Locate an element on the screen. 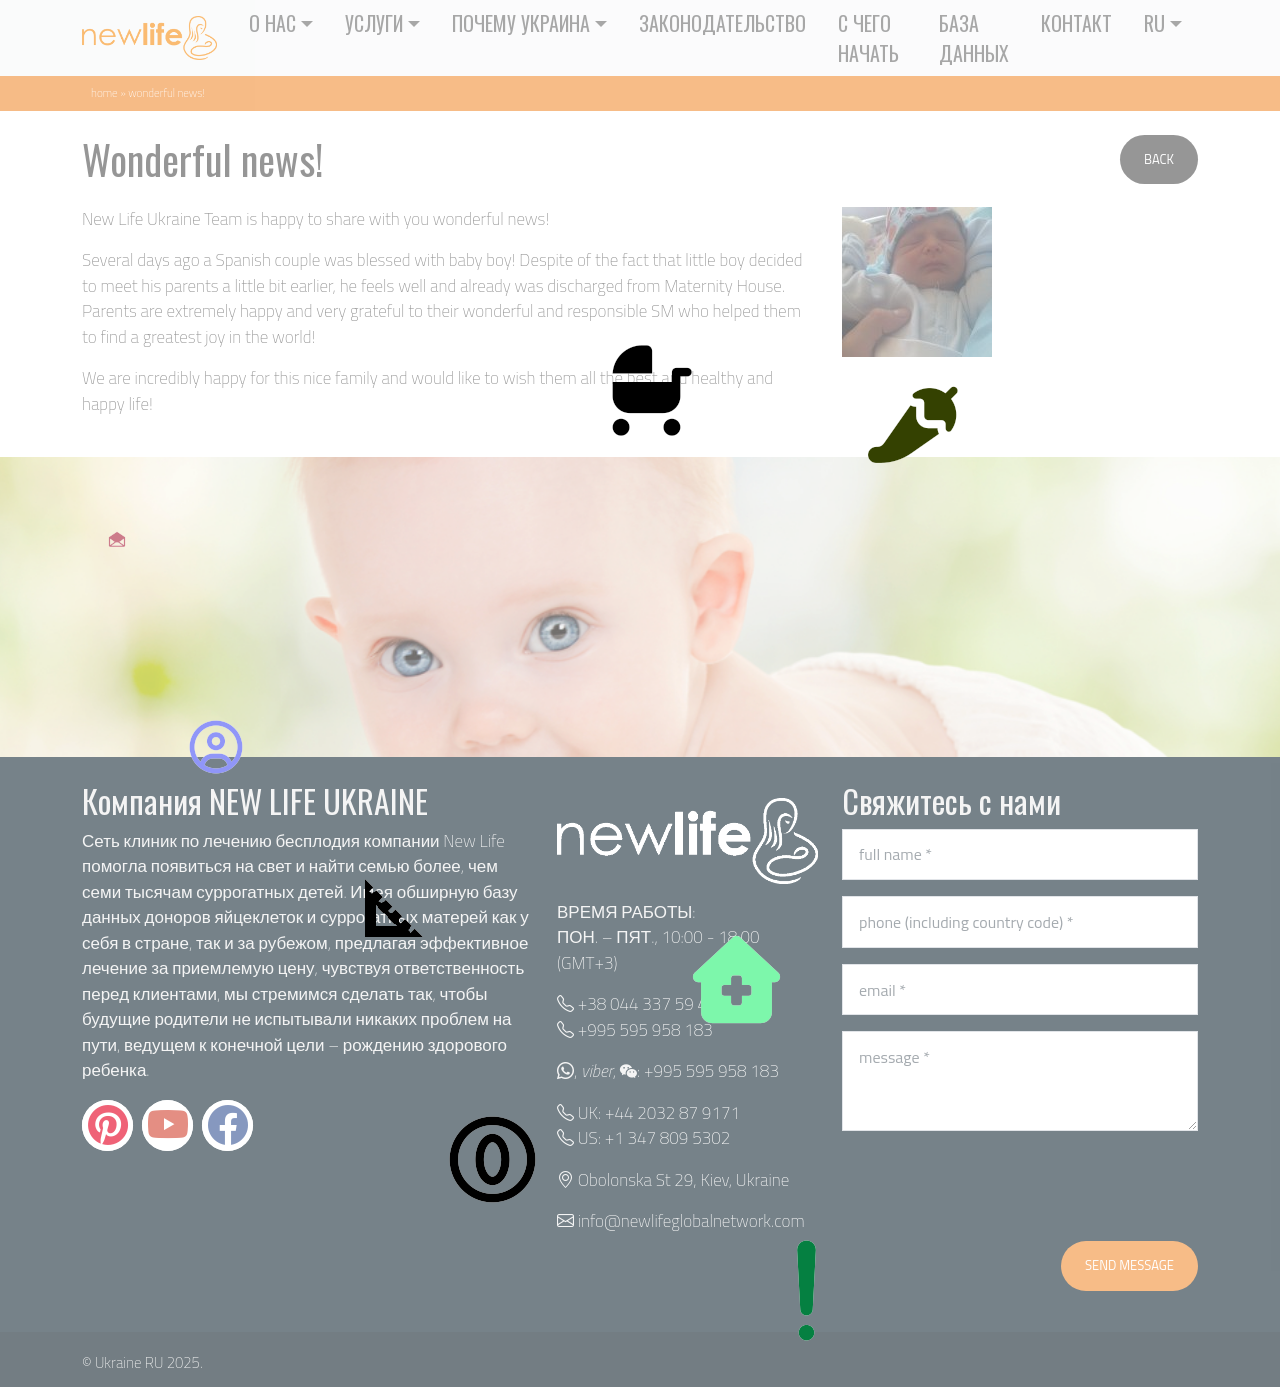 This screenshot has width=1280, height=1387. indicates spicy or hot food items is located at coordinates (913, 425).